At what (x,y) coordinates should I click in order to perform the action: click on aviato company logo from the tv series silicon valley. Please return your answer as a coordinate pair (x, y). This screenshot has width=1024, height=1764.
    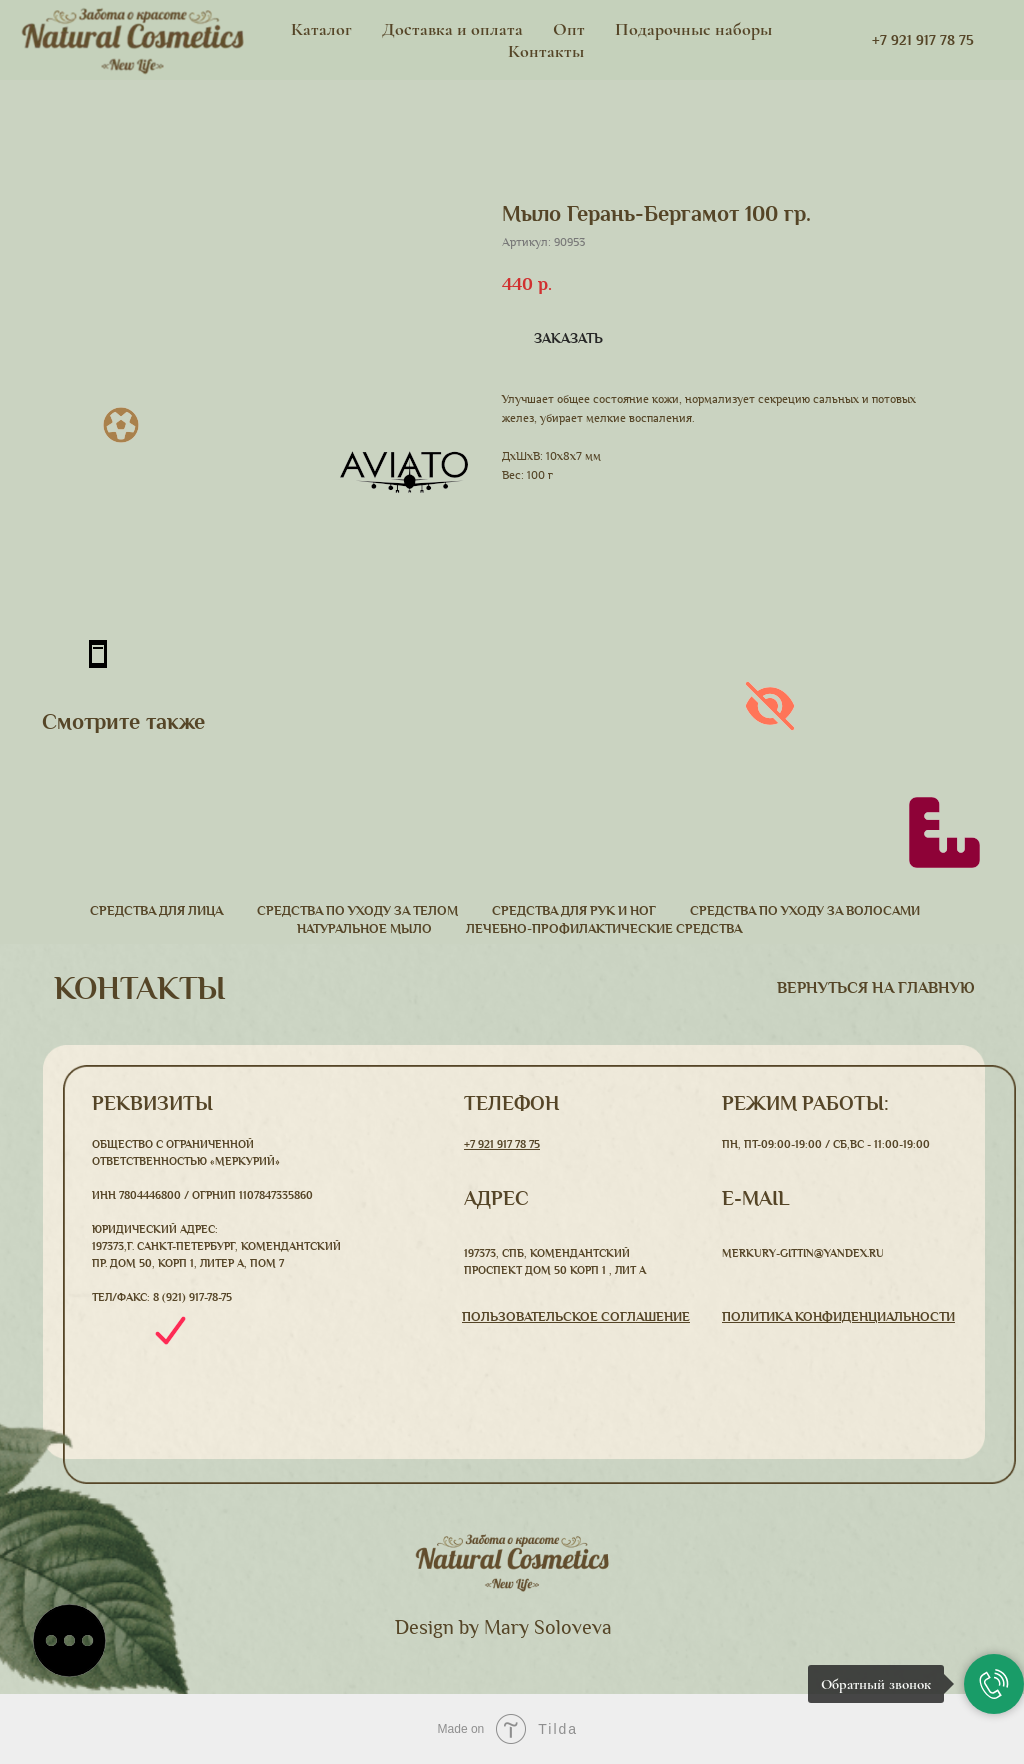
    Looking at the image, I should click on (404, 472).